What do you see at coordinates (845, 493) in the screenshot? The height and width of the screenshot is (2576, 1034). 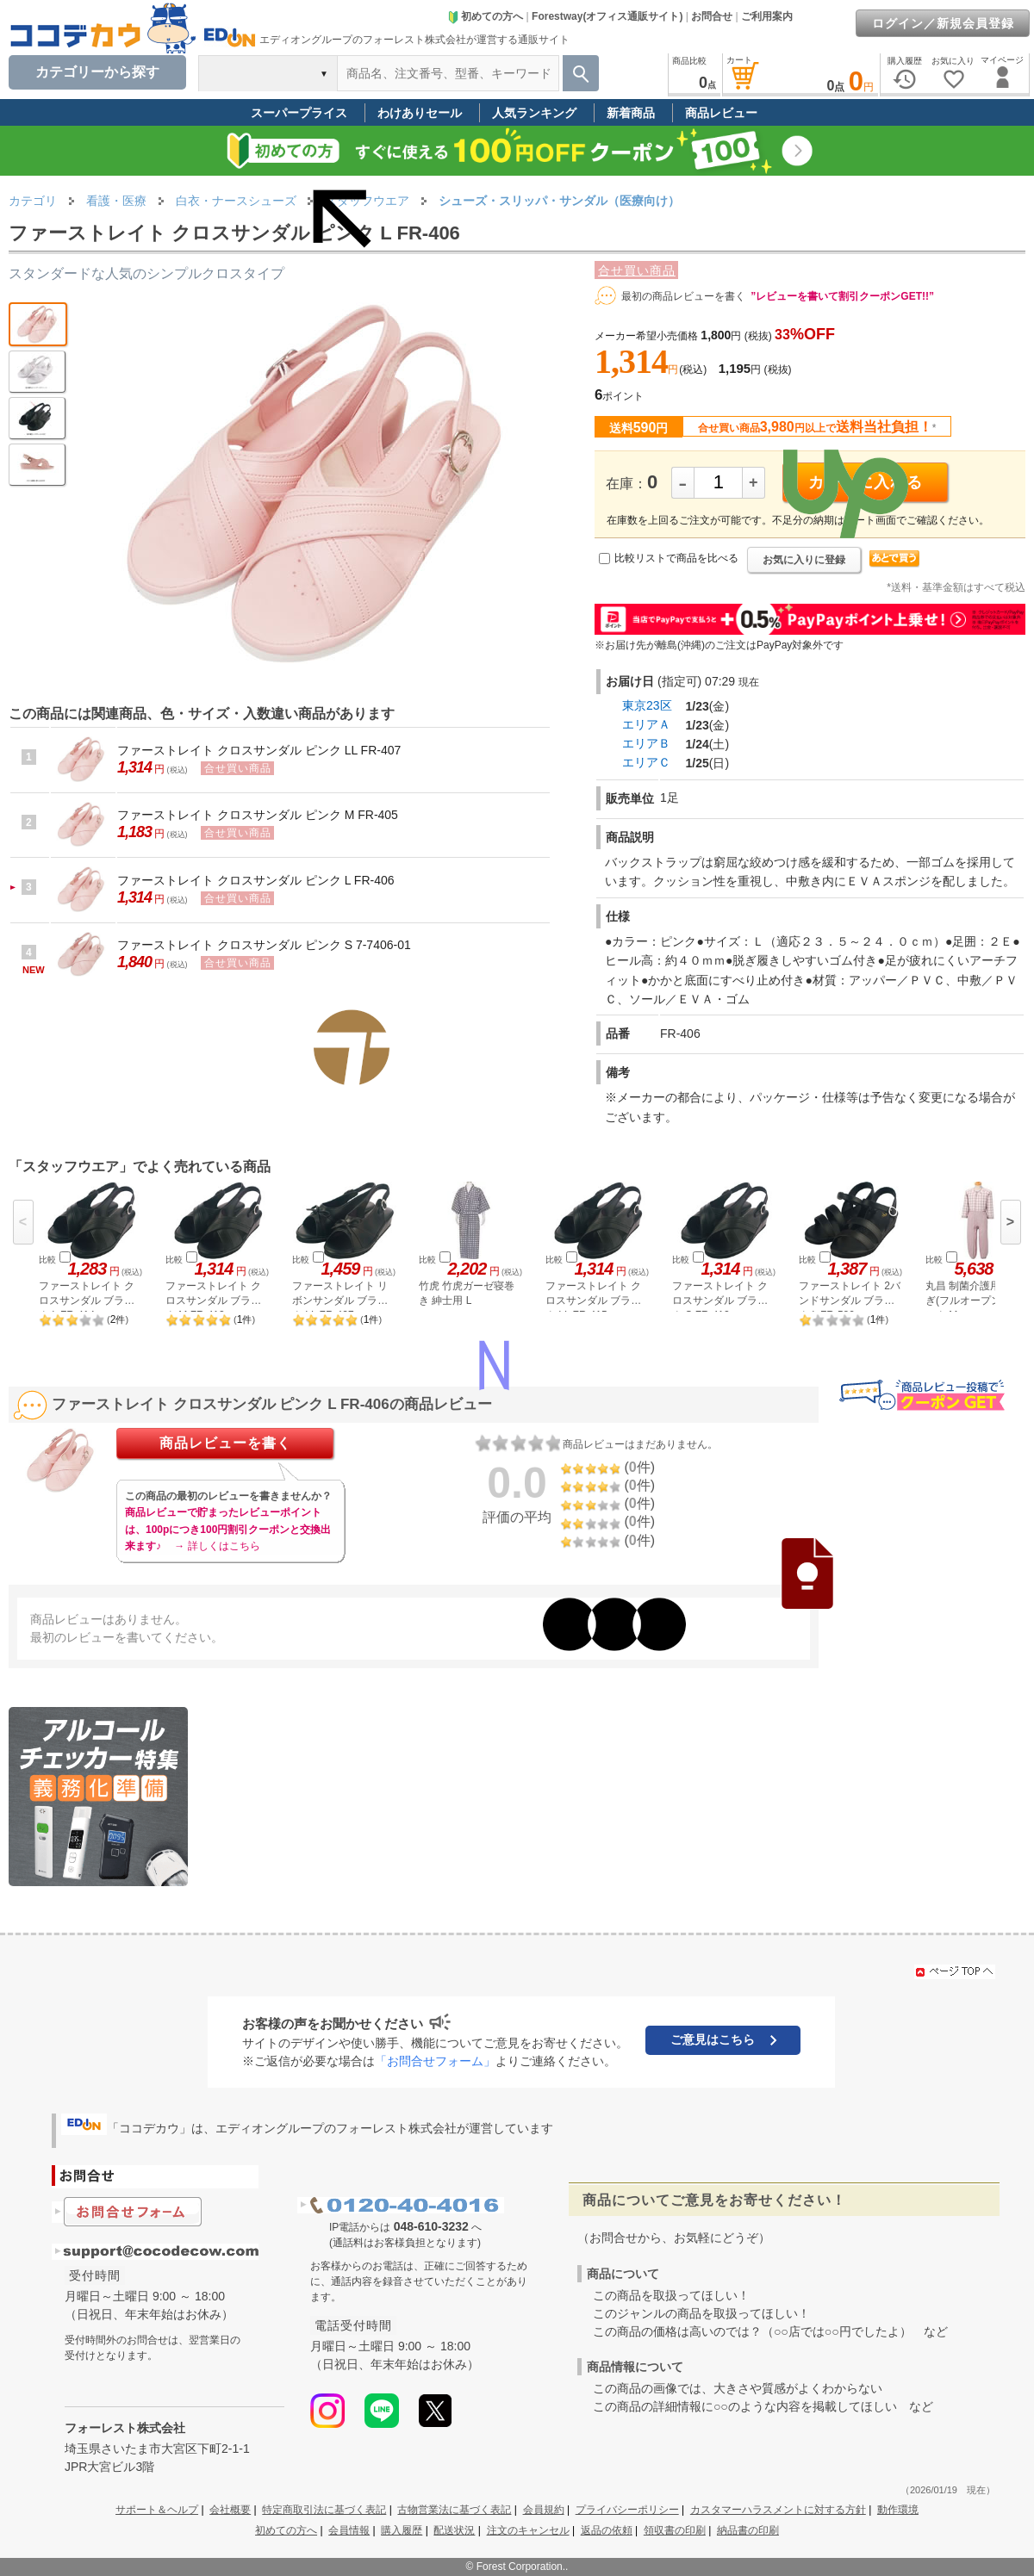 I see `open the Upwork app` at bounding box center [845, 493].